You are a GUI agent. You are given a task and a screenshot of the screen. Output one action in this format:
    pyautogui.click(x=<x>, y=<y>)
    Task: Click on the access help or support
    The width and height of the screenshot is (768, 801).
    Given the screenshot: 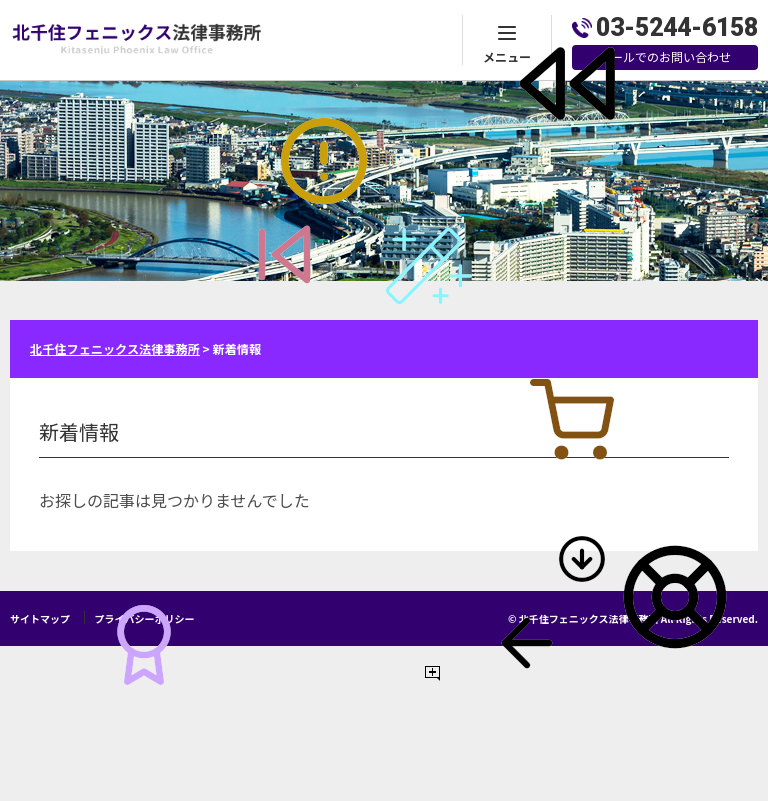 What is the action you would take?
    pyautogui.click(x=675, y=597)
    